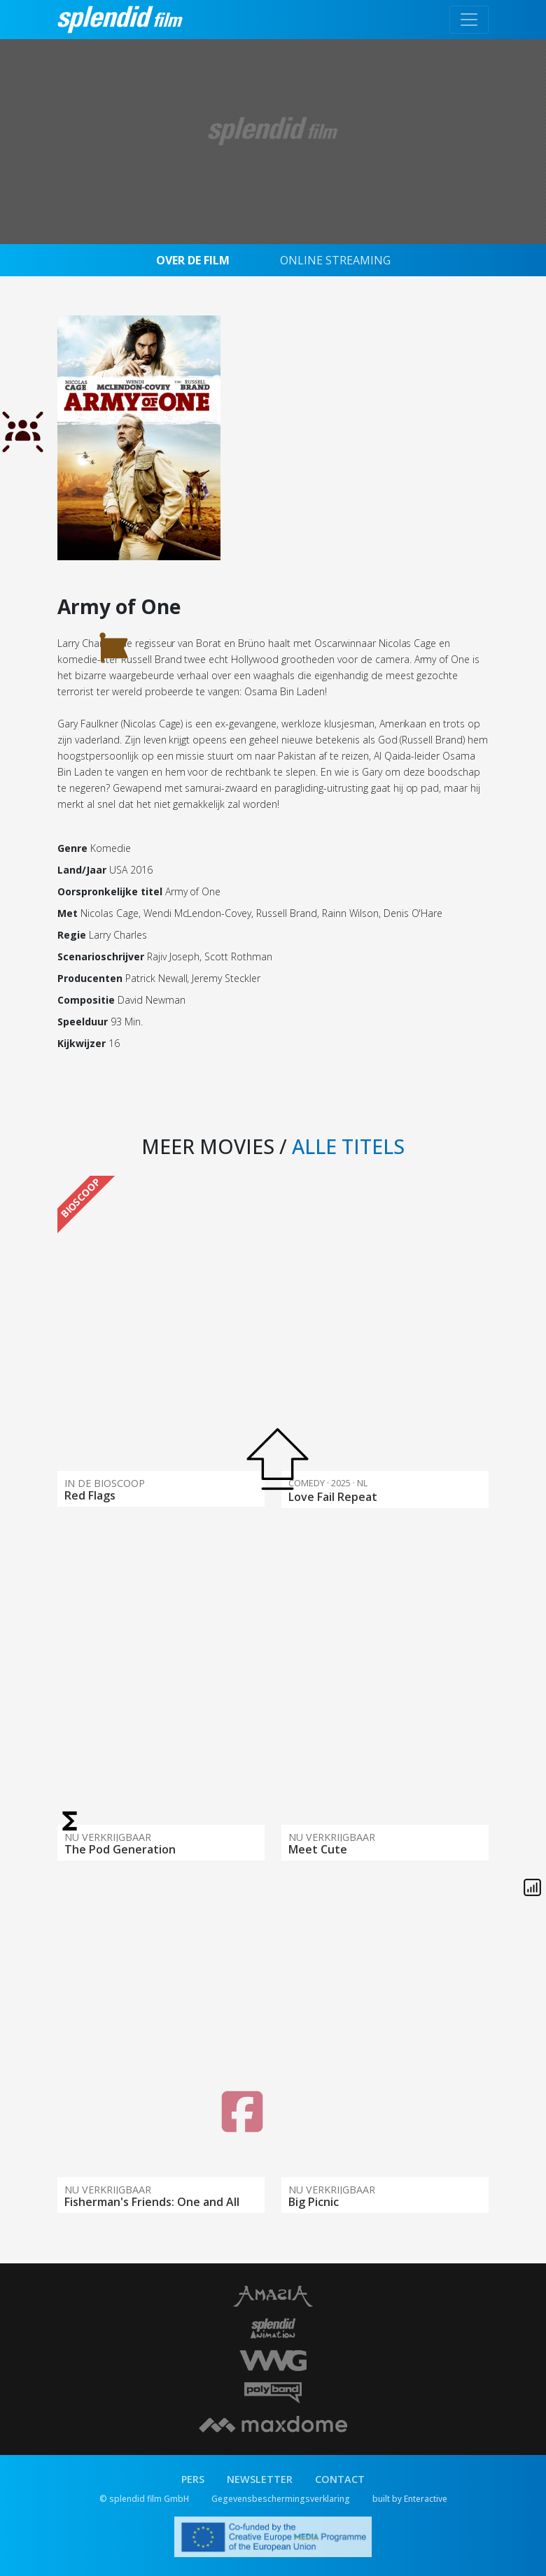 The height and width of the screenshot is (2576, 546). Describe the element at coordinates (277, 1461) in the screenshot. I see `upload a file or document` at that location.